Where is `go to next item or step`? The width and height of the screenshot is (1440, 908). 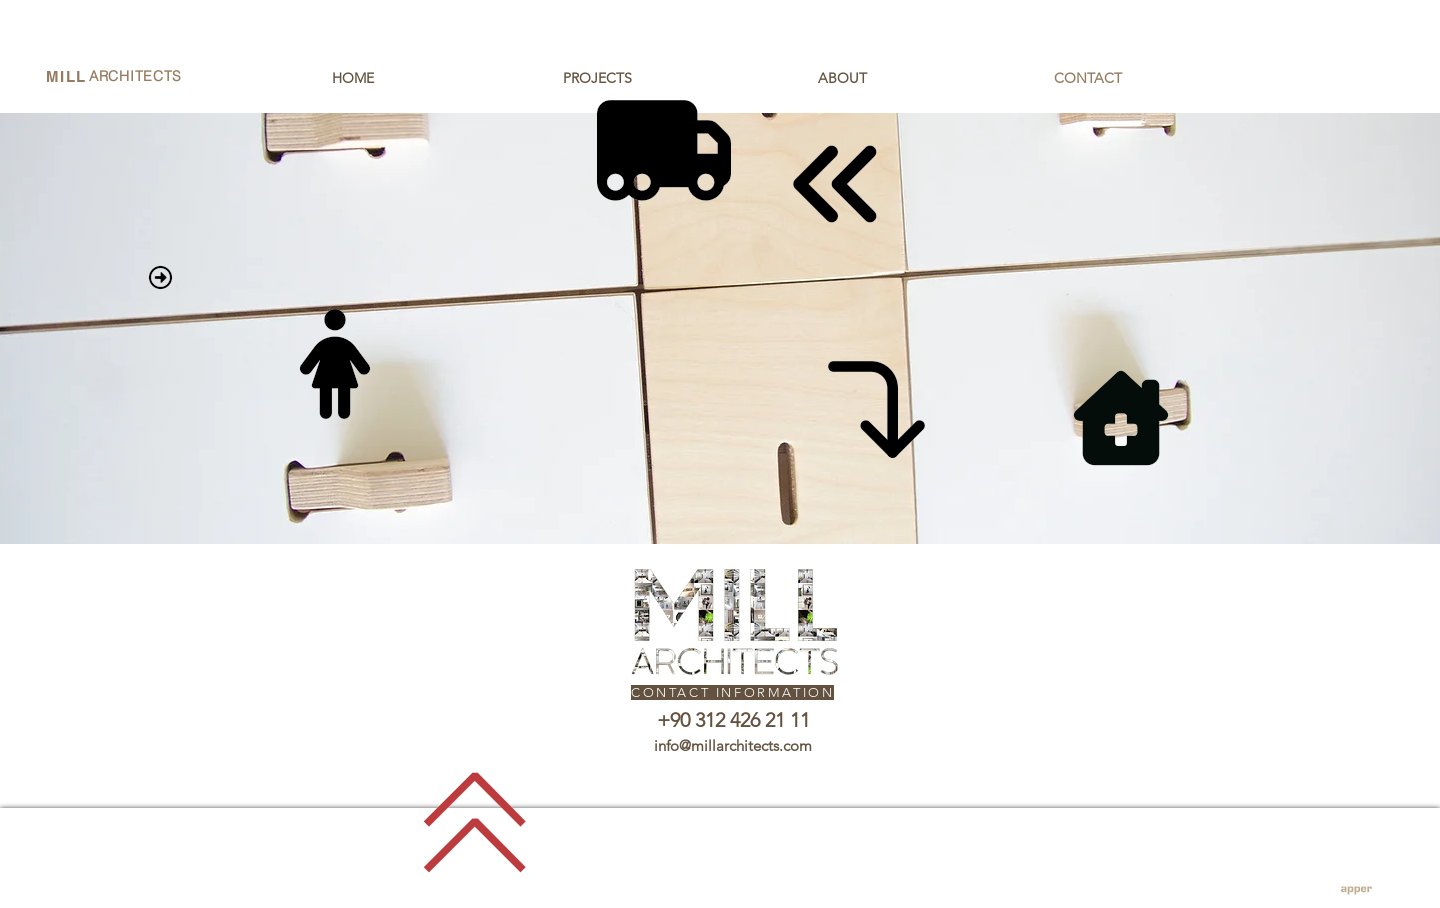 go to next item or step is located at coordinates (160, 277).